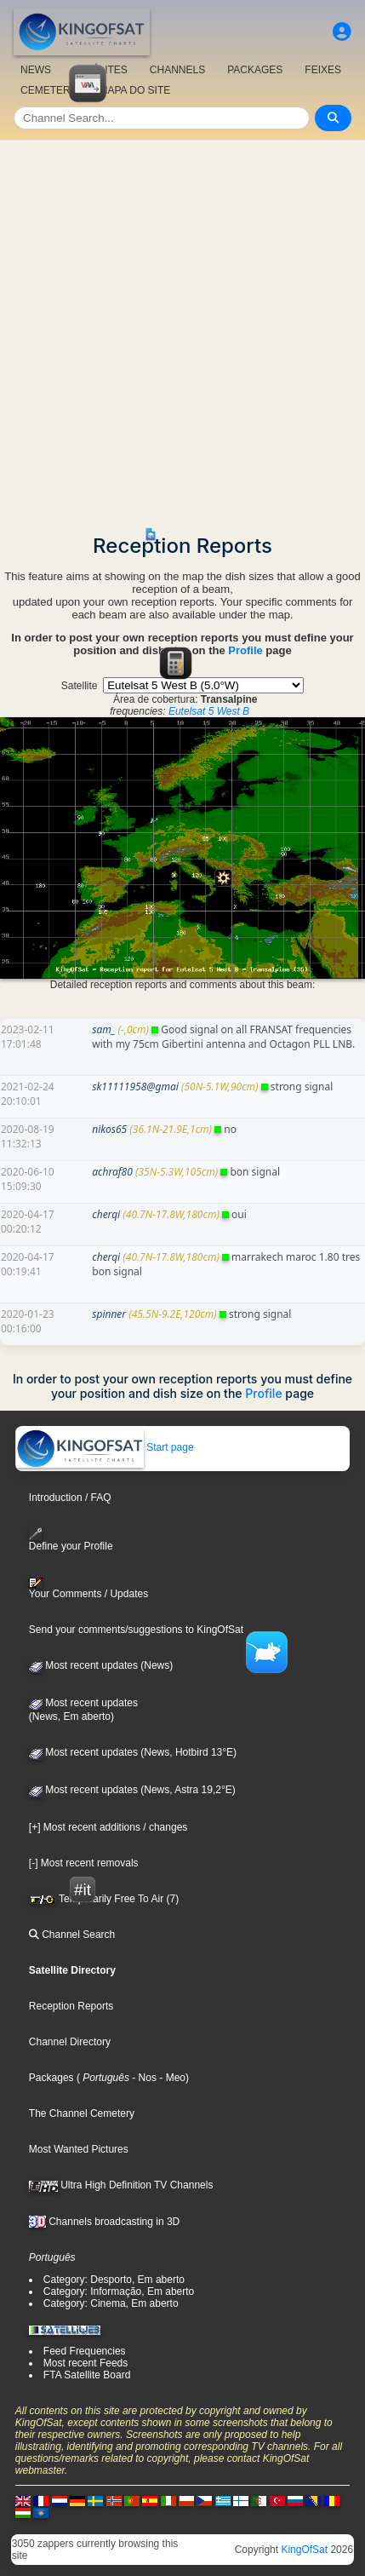  Describe the element at coordinates (151, 534) in the screenshot. I see `flatpak application reference file` at that location.